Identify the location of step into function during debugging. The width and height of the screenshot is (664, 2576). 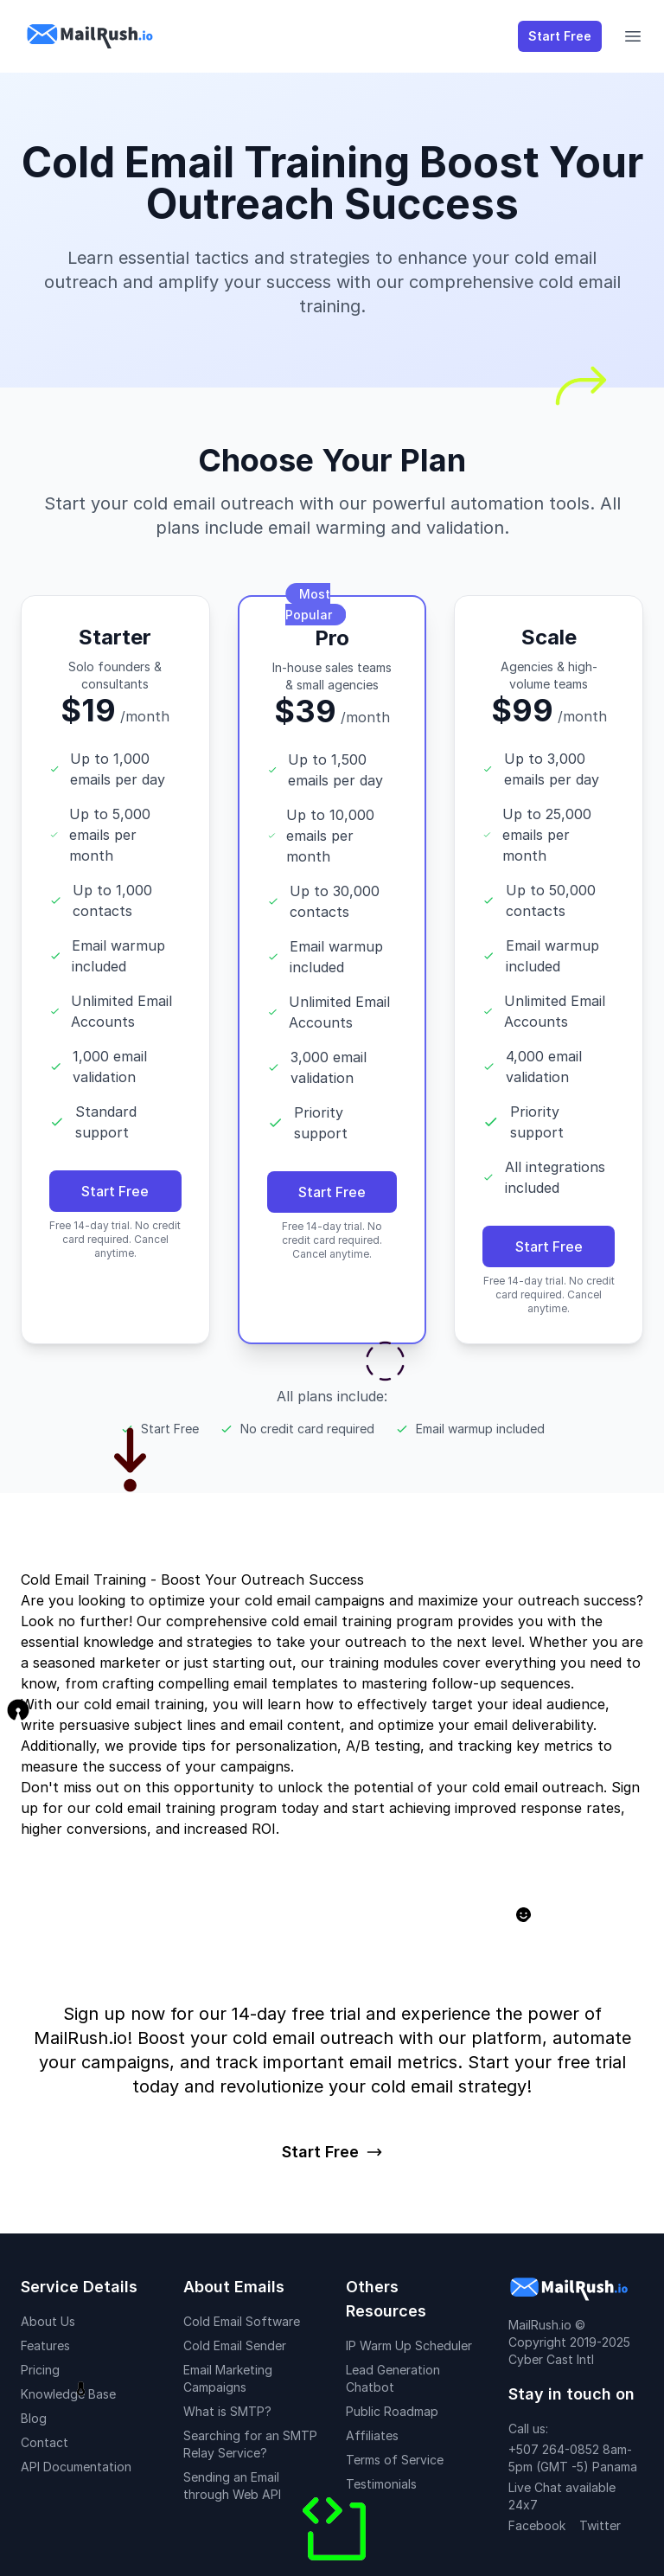
(130, 1459).